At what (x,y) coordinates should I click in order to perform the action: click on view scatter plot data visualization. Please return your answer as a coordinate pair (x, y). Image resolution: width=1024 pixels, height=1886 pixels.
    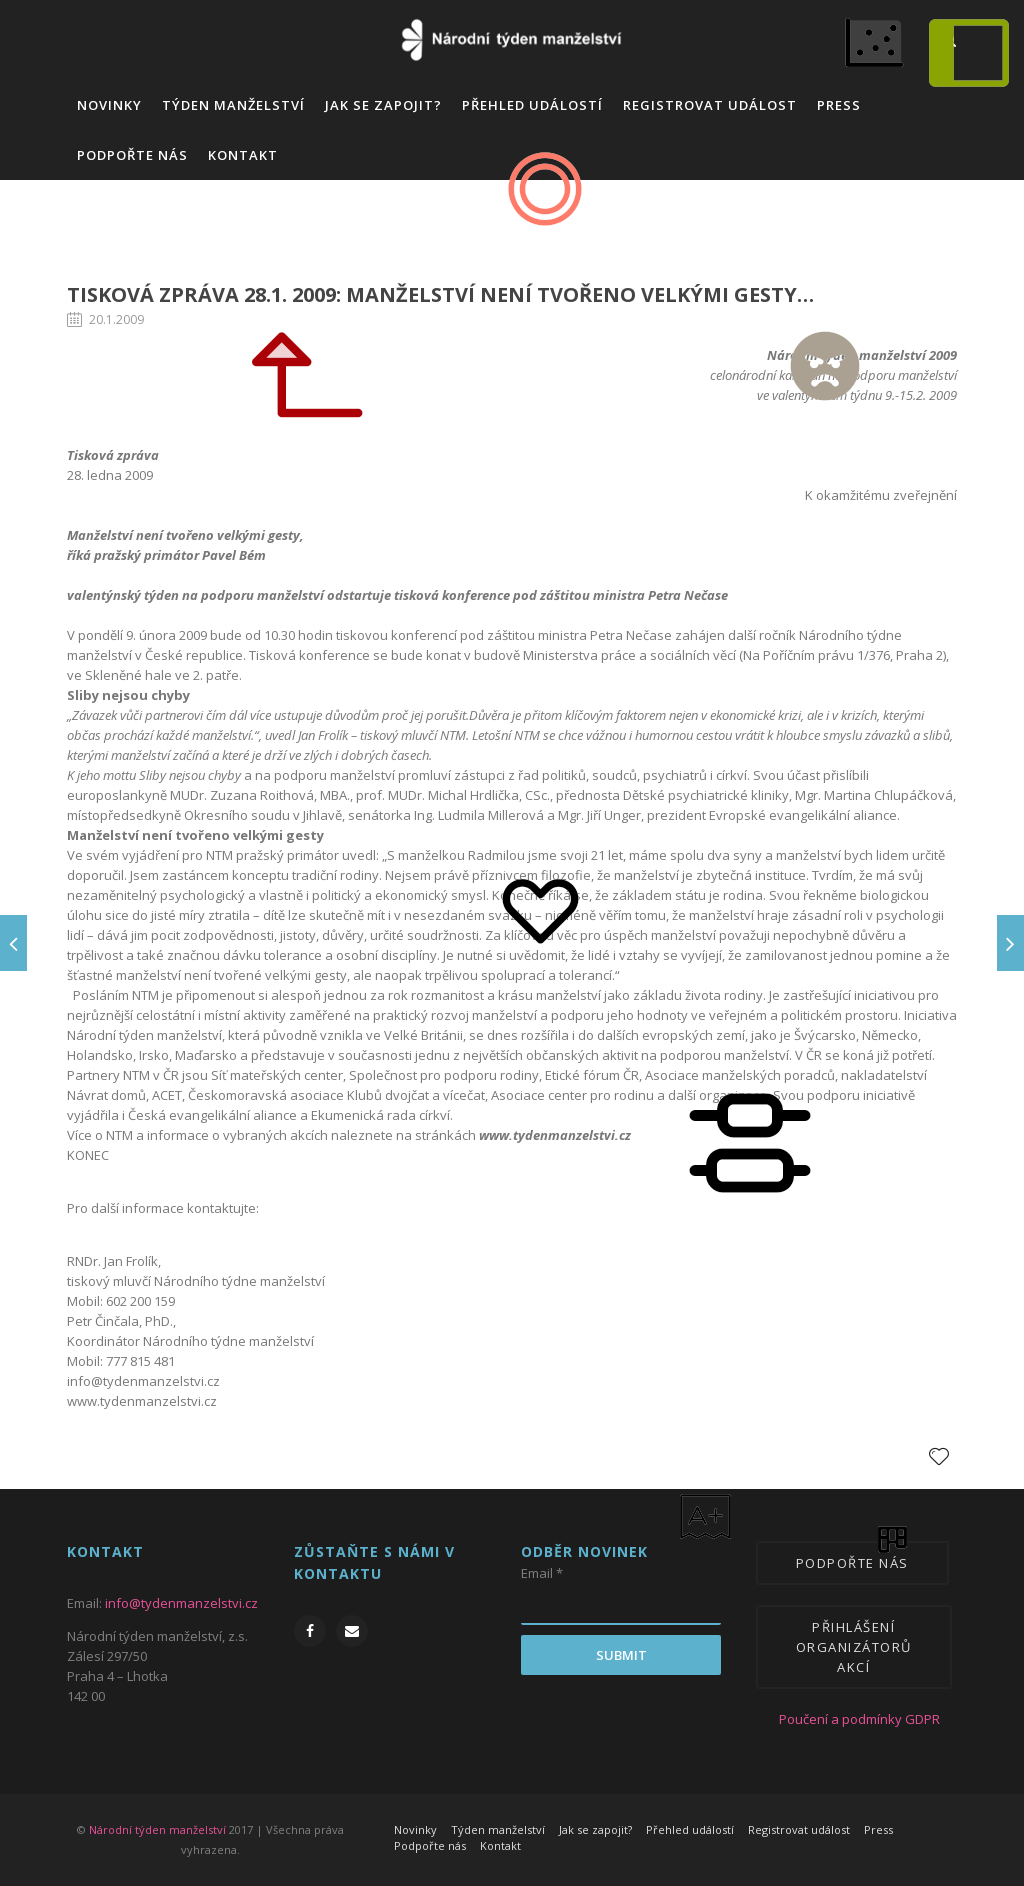
    Looking at the image, I should click on (874, 42).